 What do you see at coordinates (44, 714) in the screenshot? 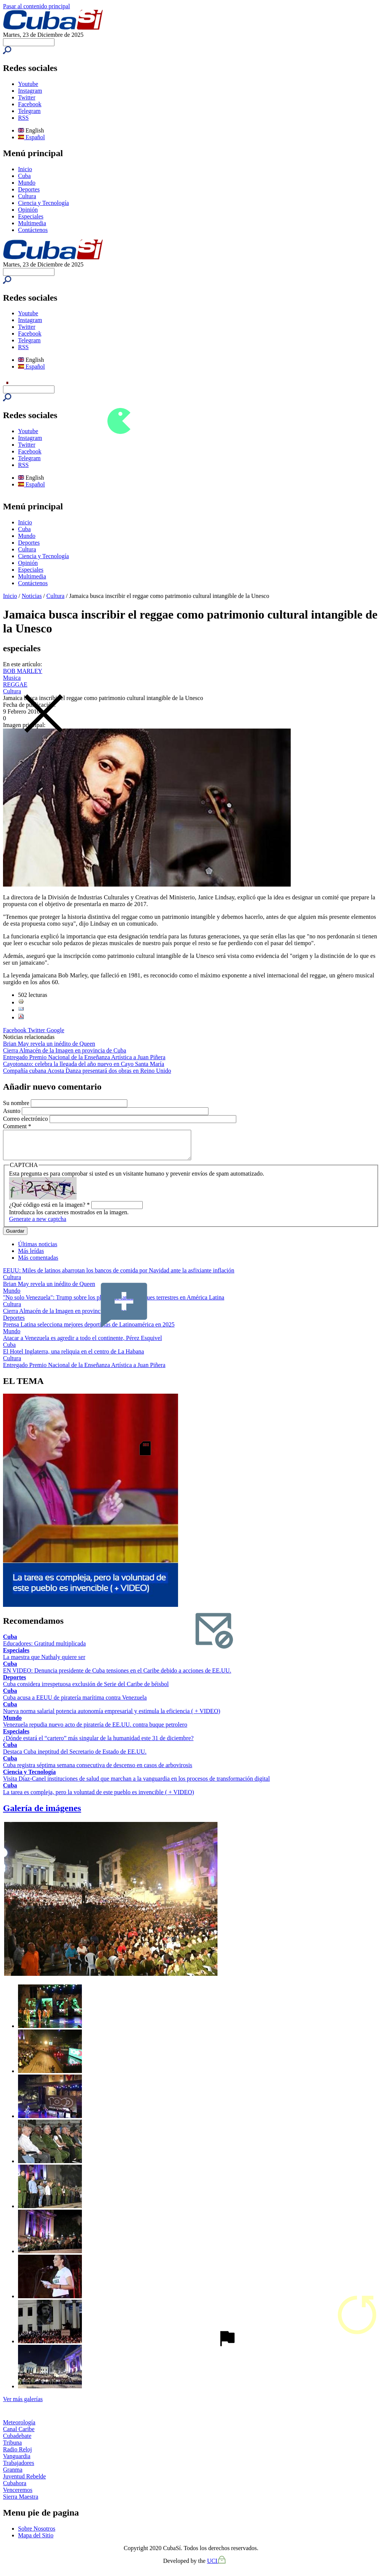
I see `close or dismiss the current window` at bounding box center [44, 714].